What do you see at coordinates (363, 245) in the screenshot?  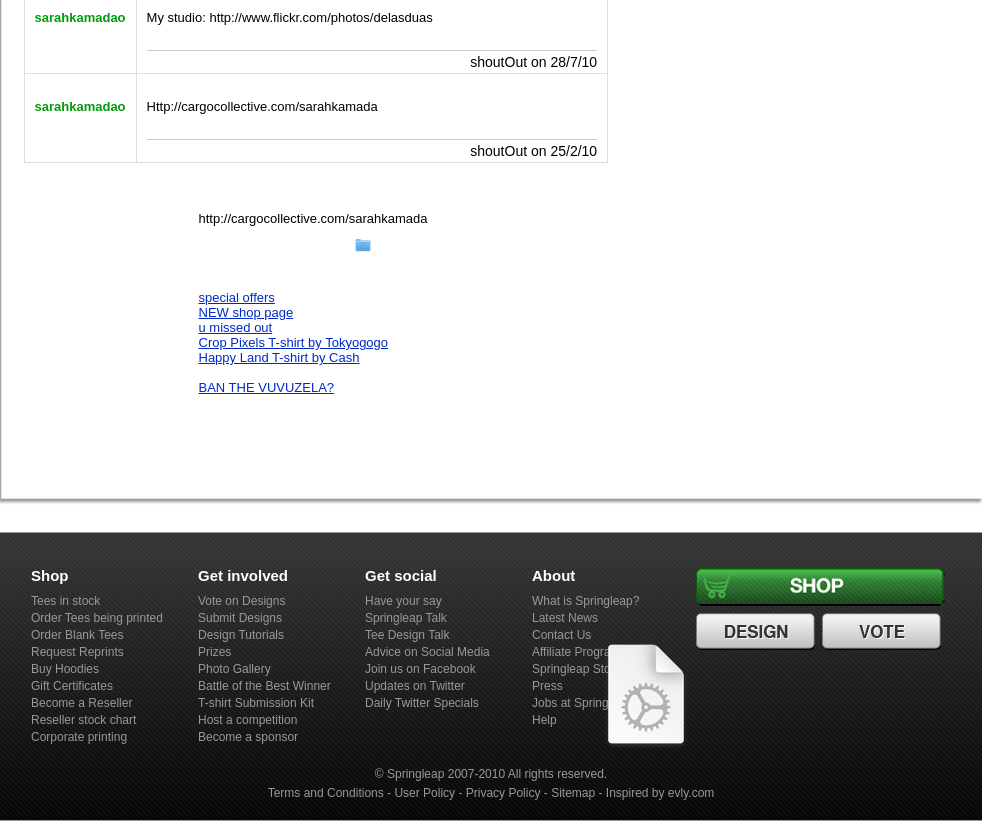 I see `open folder containing iPhone backups or synced content` at bounding box center [363, 245].